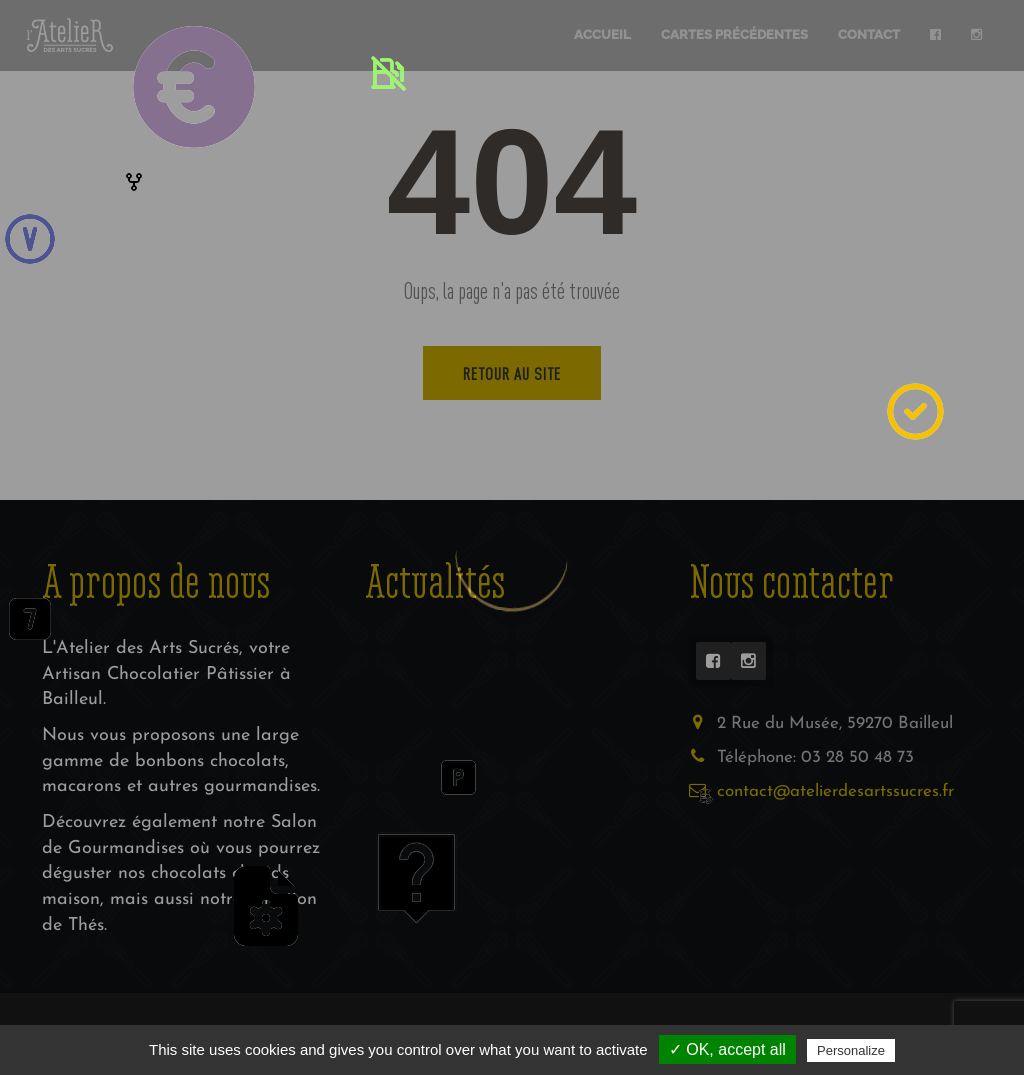 This screenshot has width=1024, height=1075. What do you see at coordinates (705, 796) in the screenshot?
I see `edit database settings or content` at bounding box center [705, 796].